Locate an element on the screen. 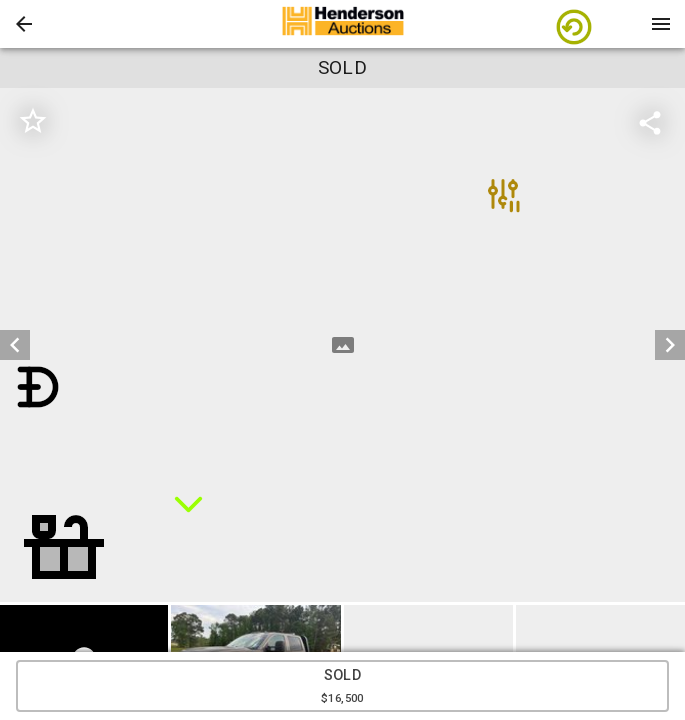 This screenshot has width=685, height=720. pause automatic adjustments or settings sync is located at coordinates (503, 194).